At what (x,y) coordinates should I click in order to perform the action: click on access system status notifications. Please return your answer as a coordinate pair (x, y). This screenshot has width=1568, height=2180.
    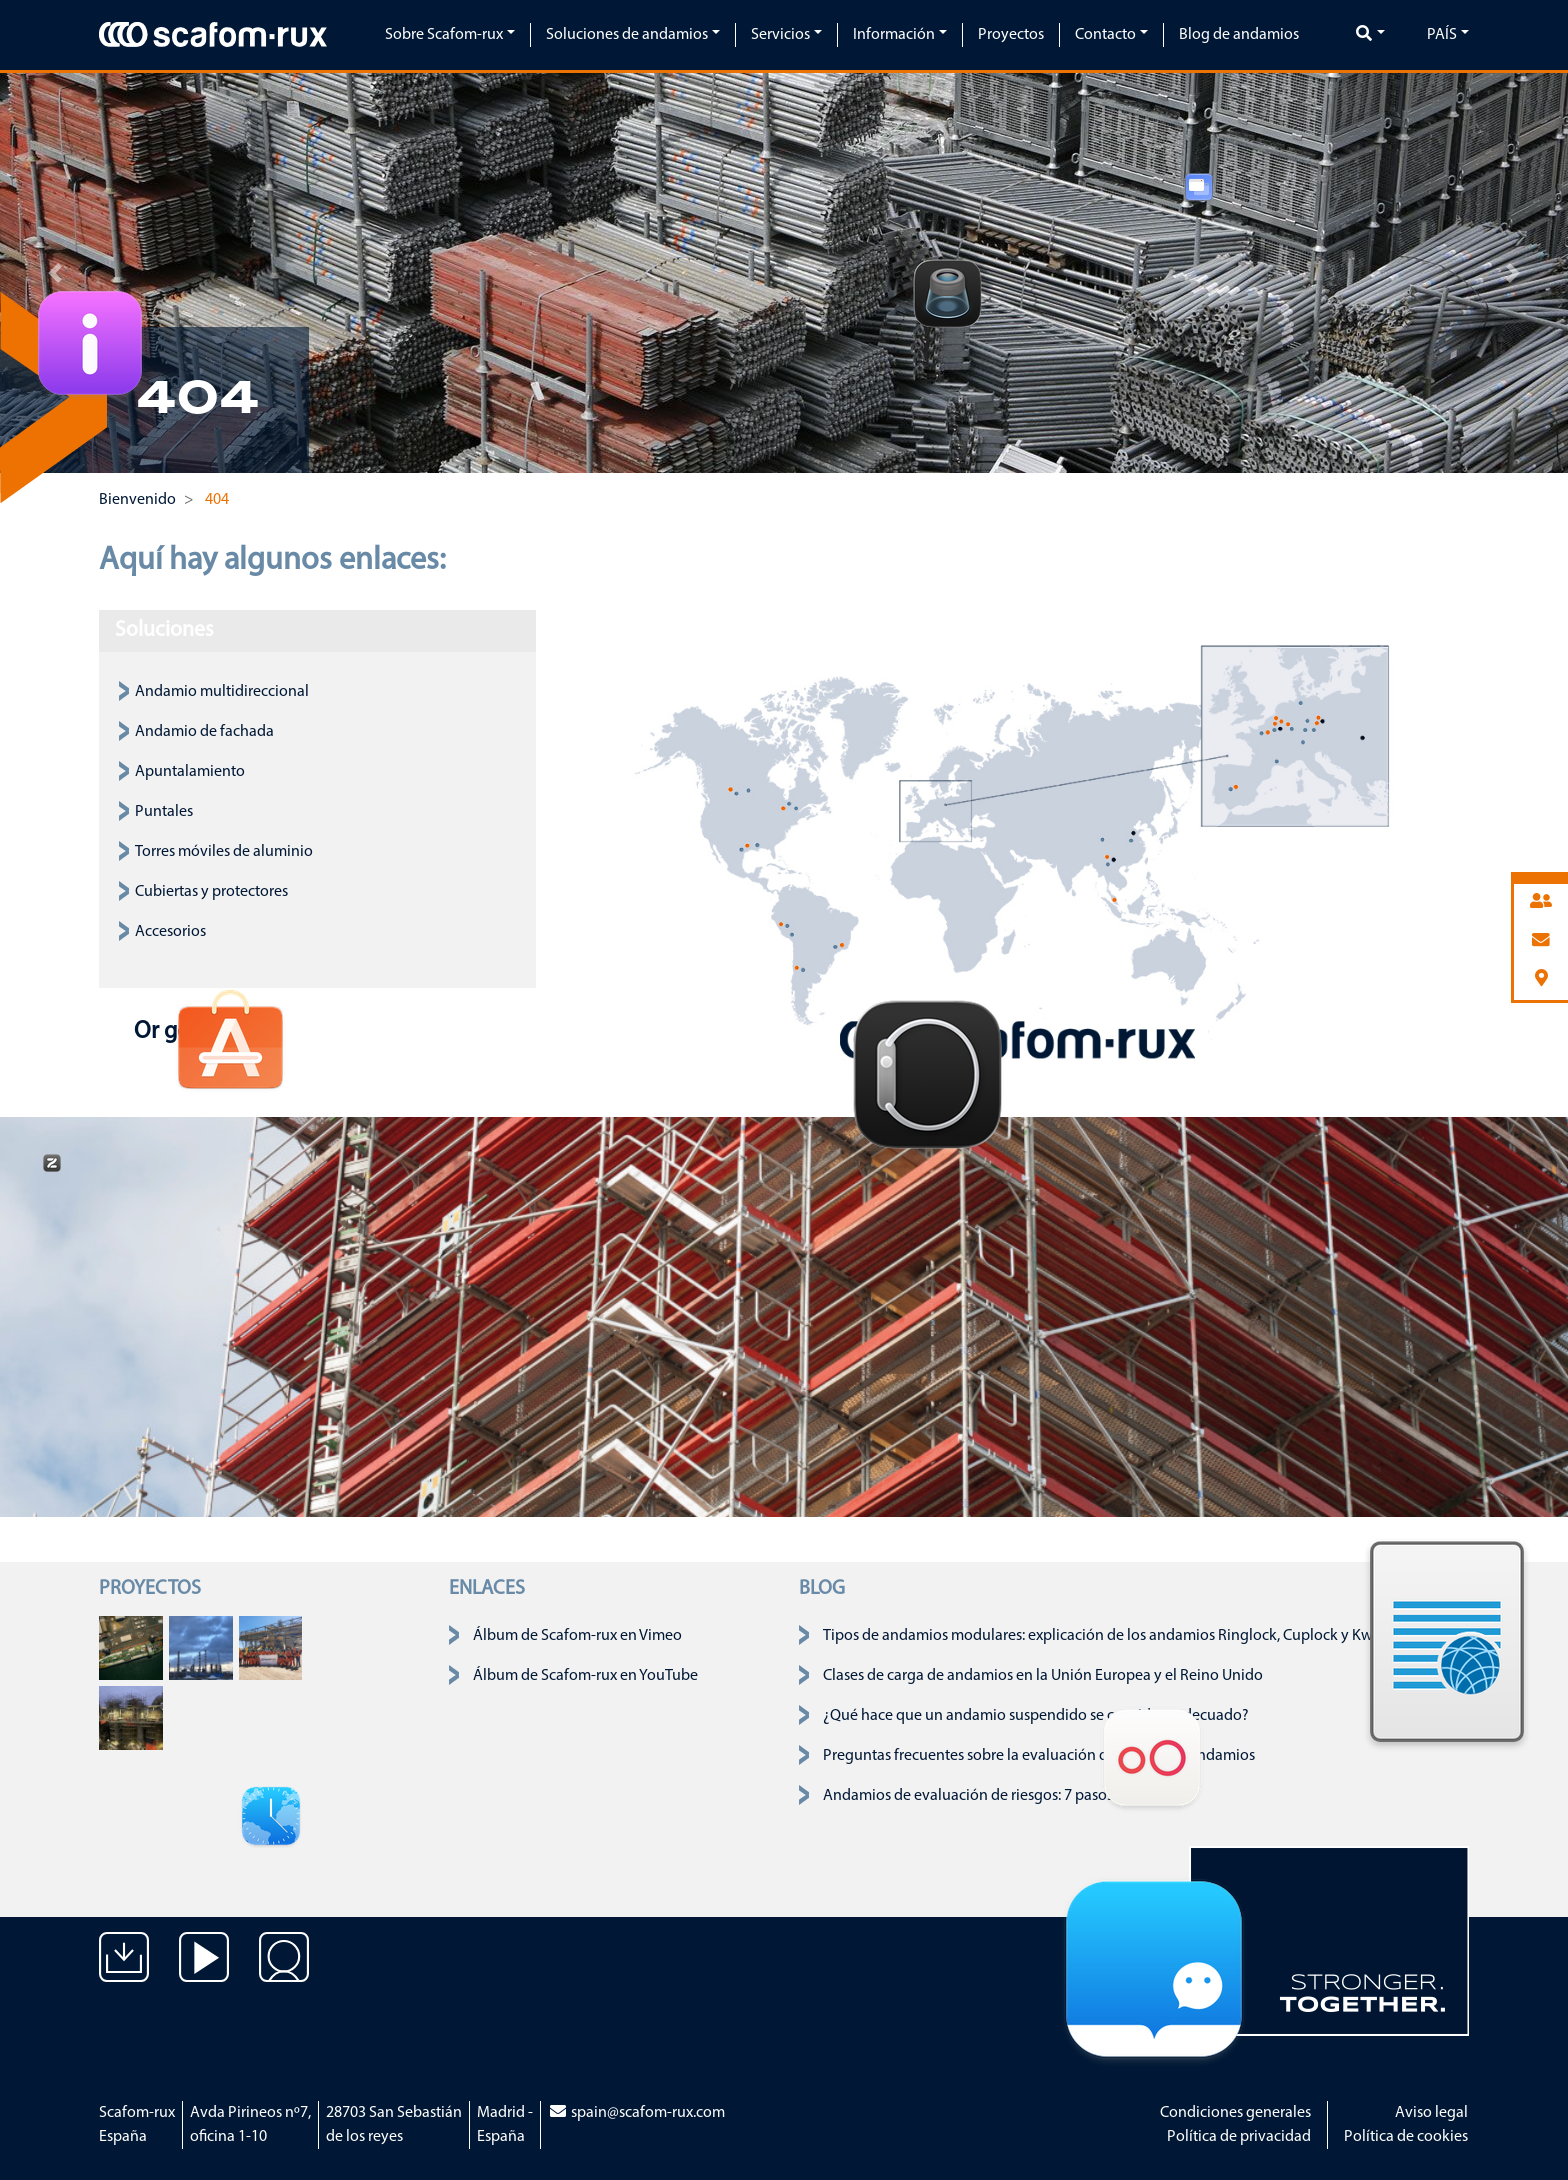
    Looking at the image, I should click on (90, 343).